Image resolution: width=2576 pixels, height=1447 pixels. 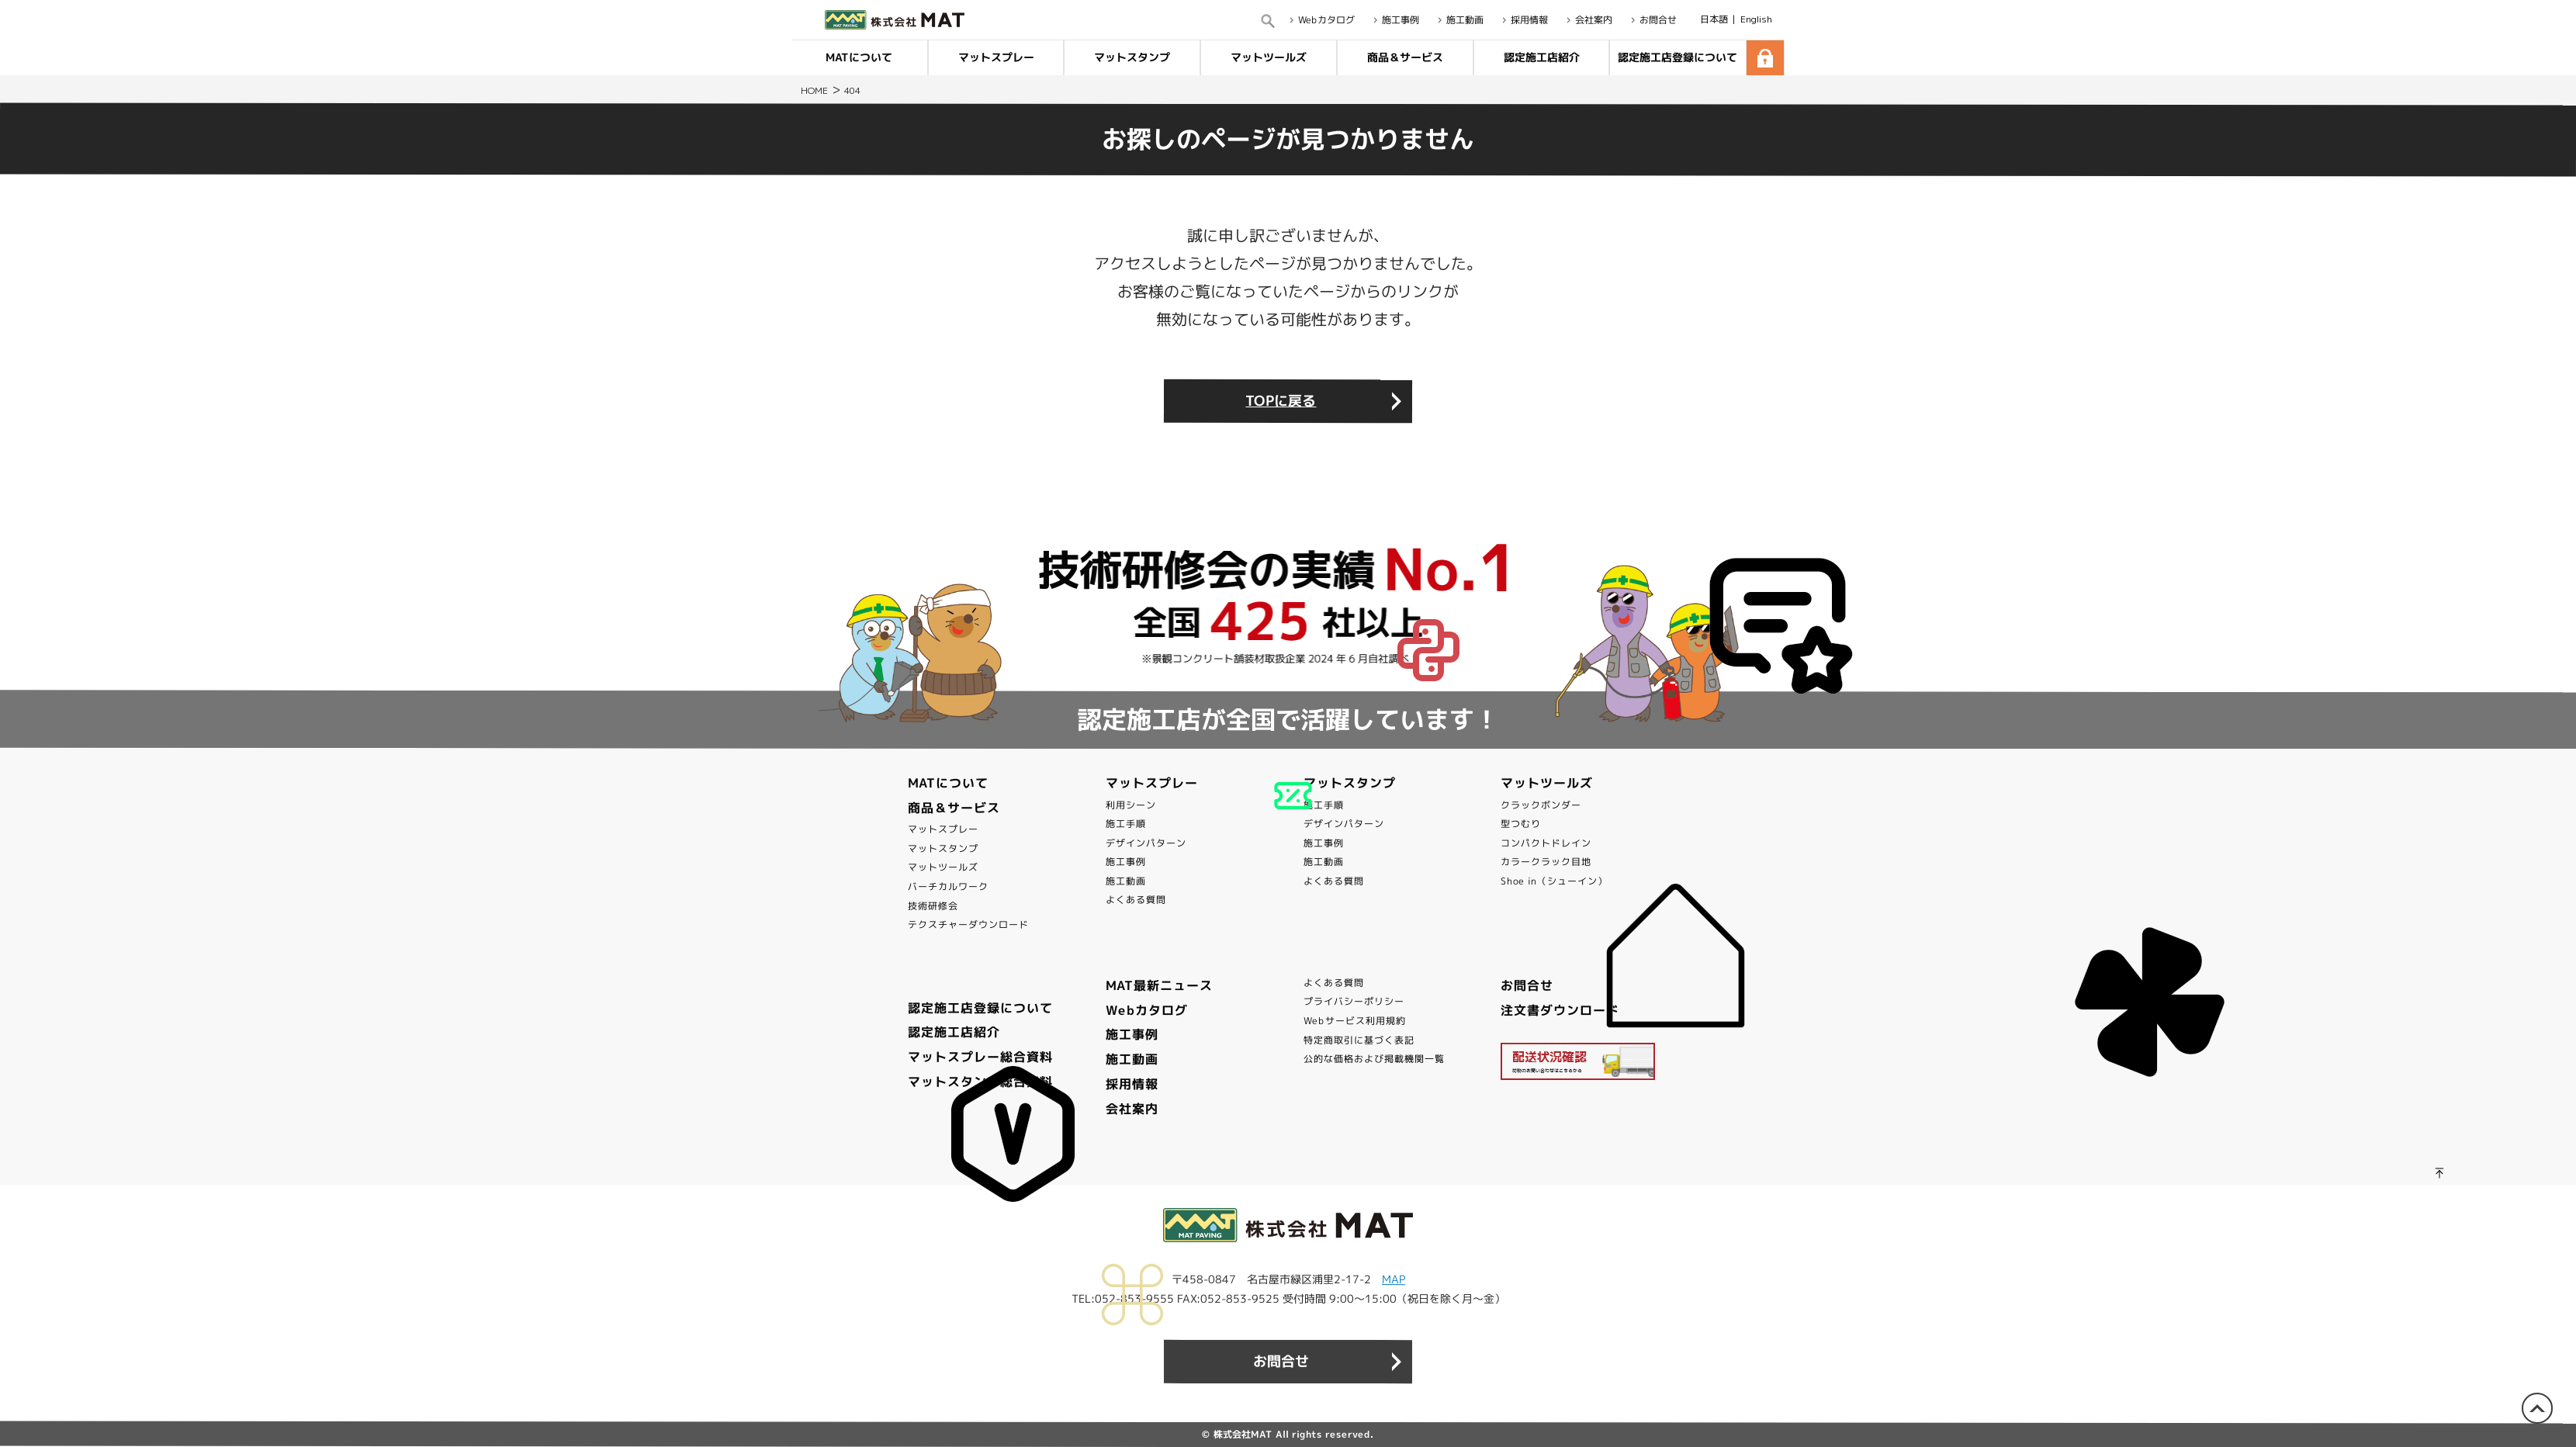 What do you see at coordinates (1013, 1134) in the screenshot?
I see `version indicator or version number badge` at bounding box center [1013, 1134].